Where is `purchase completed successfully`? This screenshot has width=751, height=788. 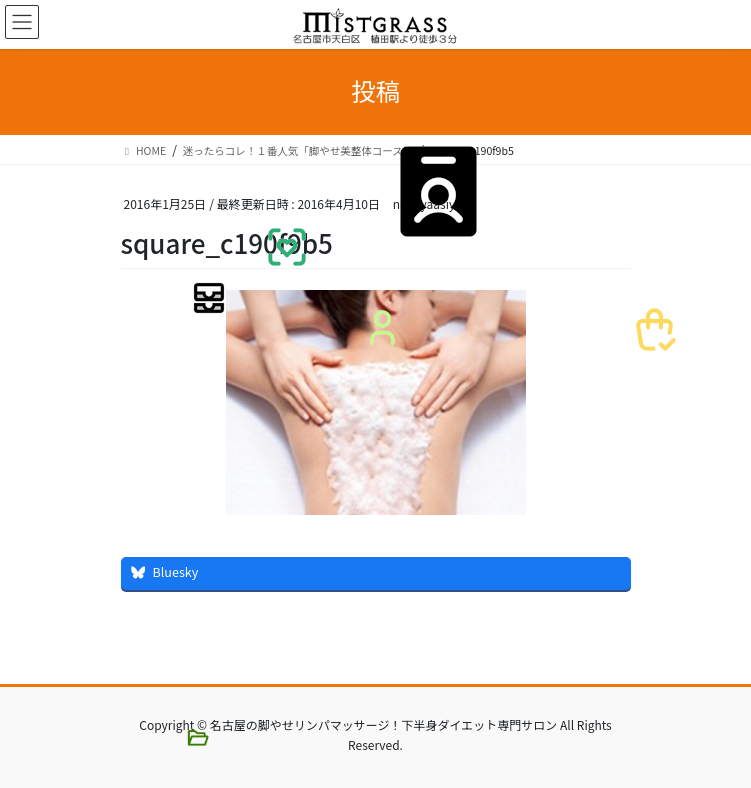 purchase completed successfully is located at coordinates (654, 329).